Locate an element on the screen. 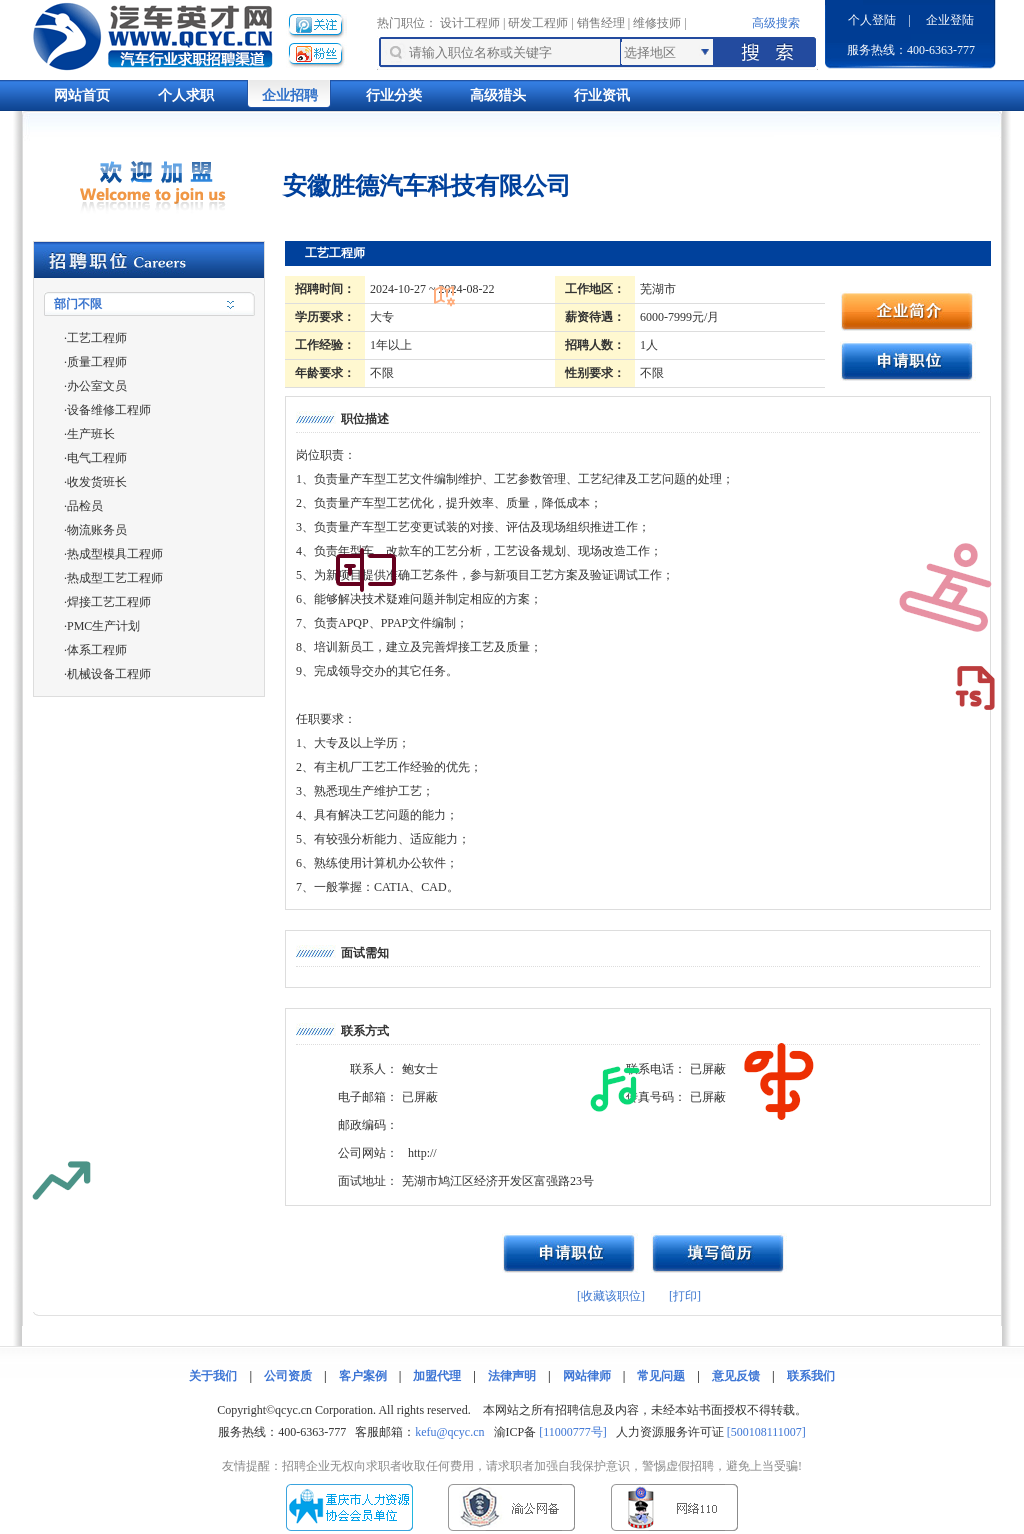 This screenshot has width=1024, height=1534. access snowboarding or winter sports content is located at coordinates (950, 587).